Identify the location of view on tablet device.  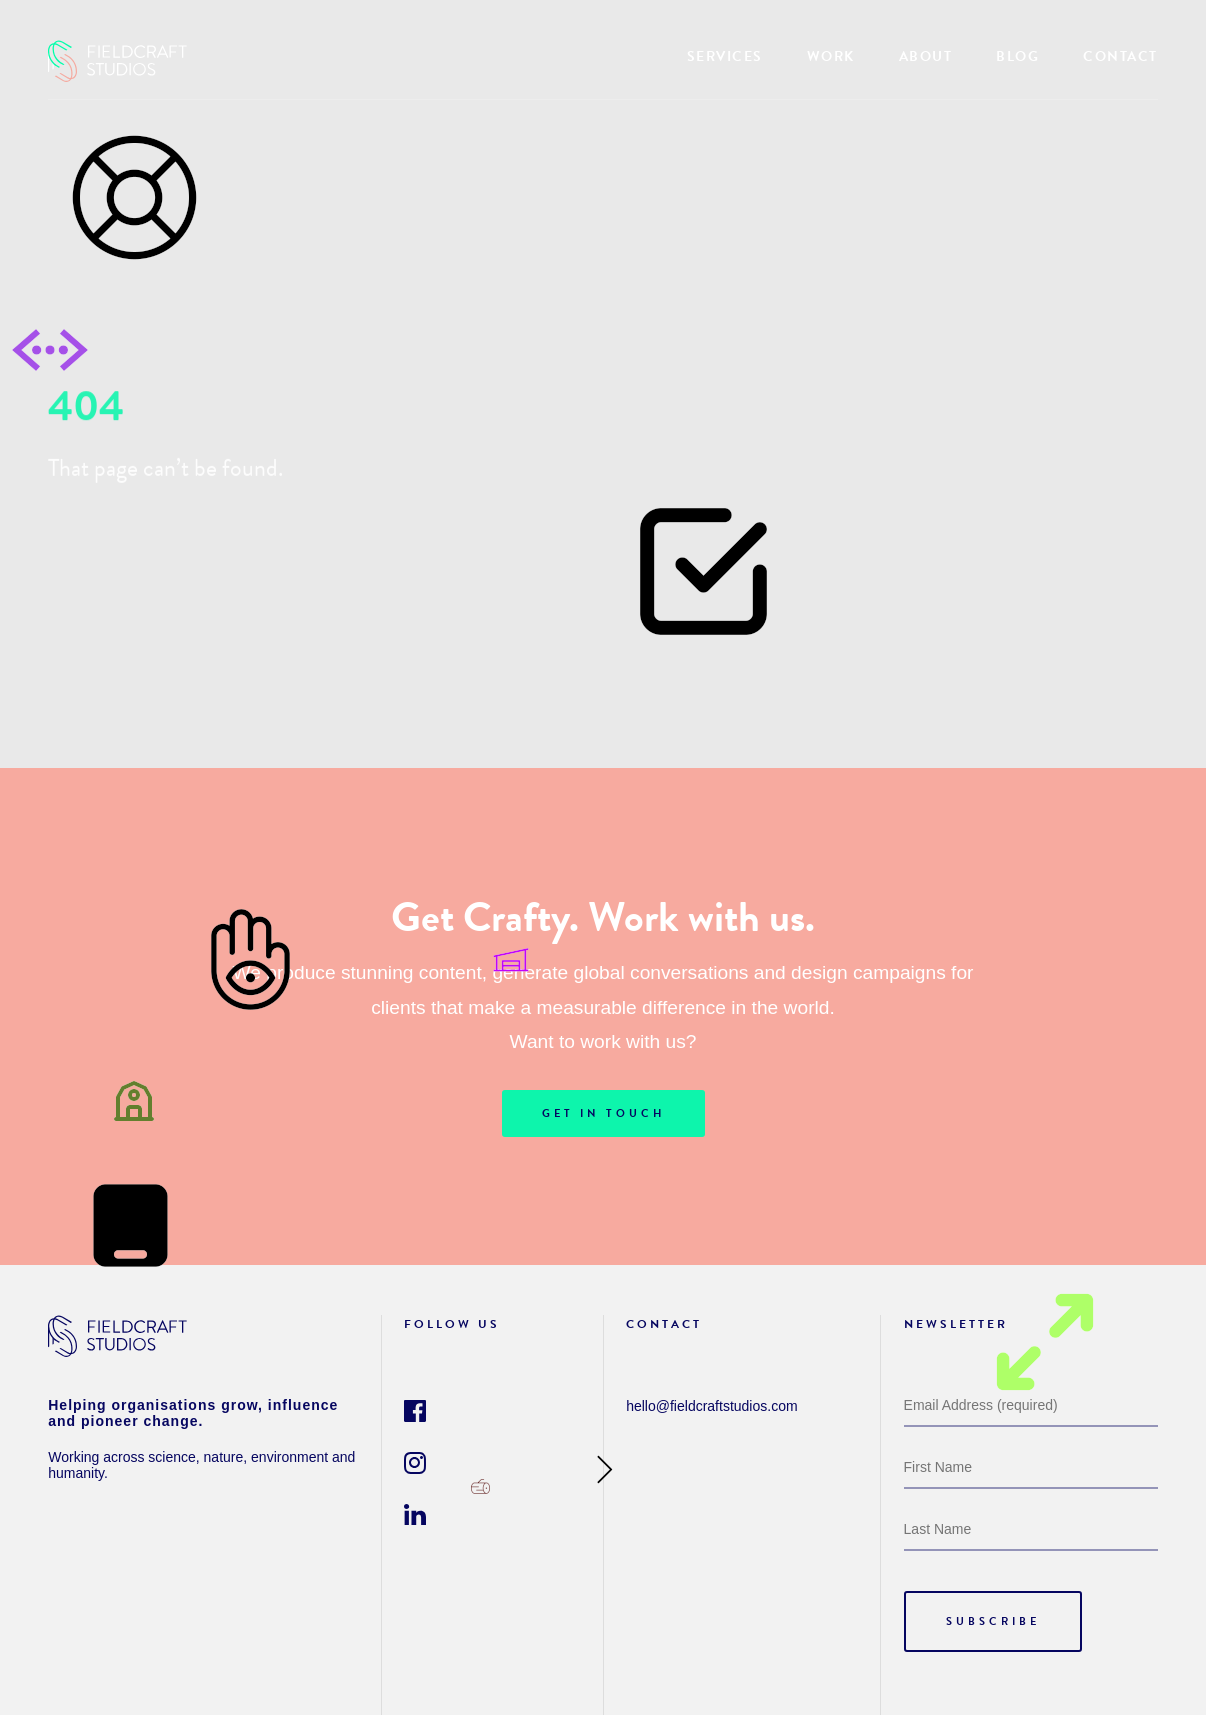
(130, 1225).